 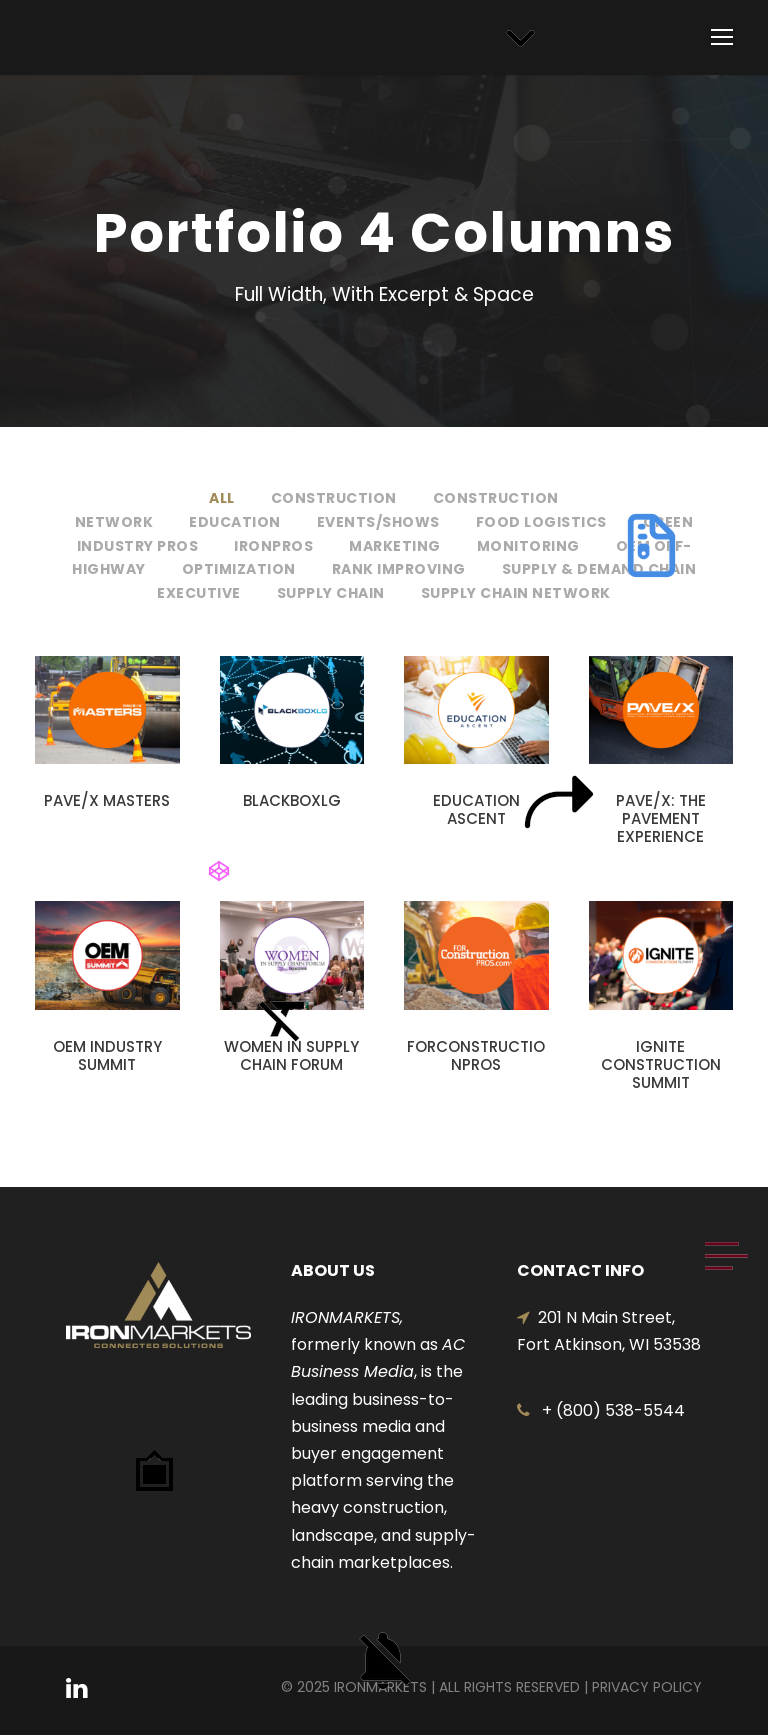 I want to click on share or forward content, so click(x=559, y=802).